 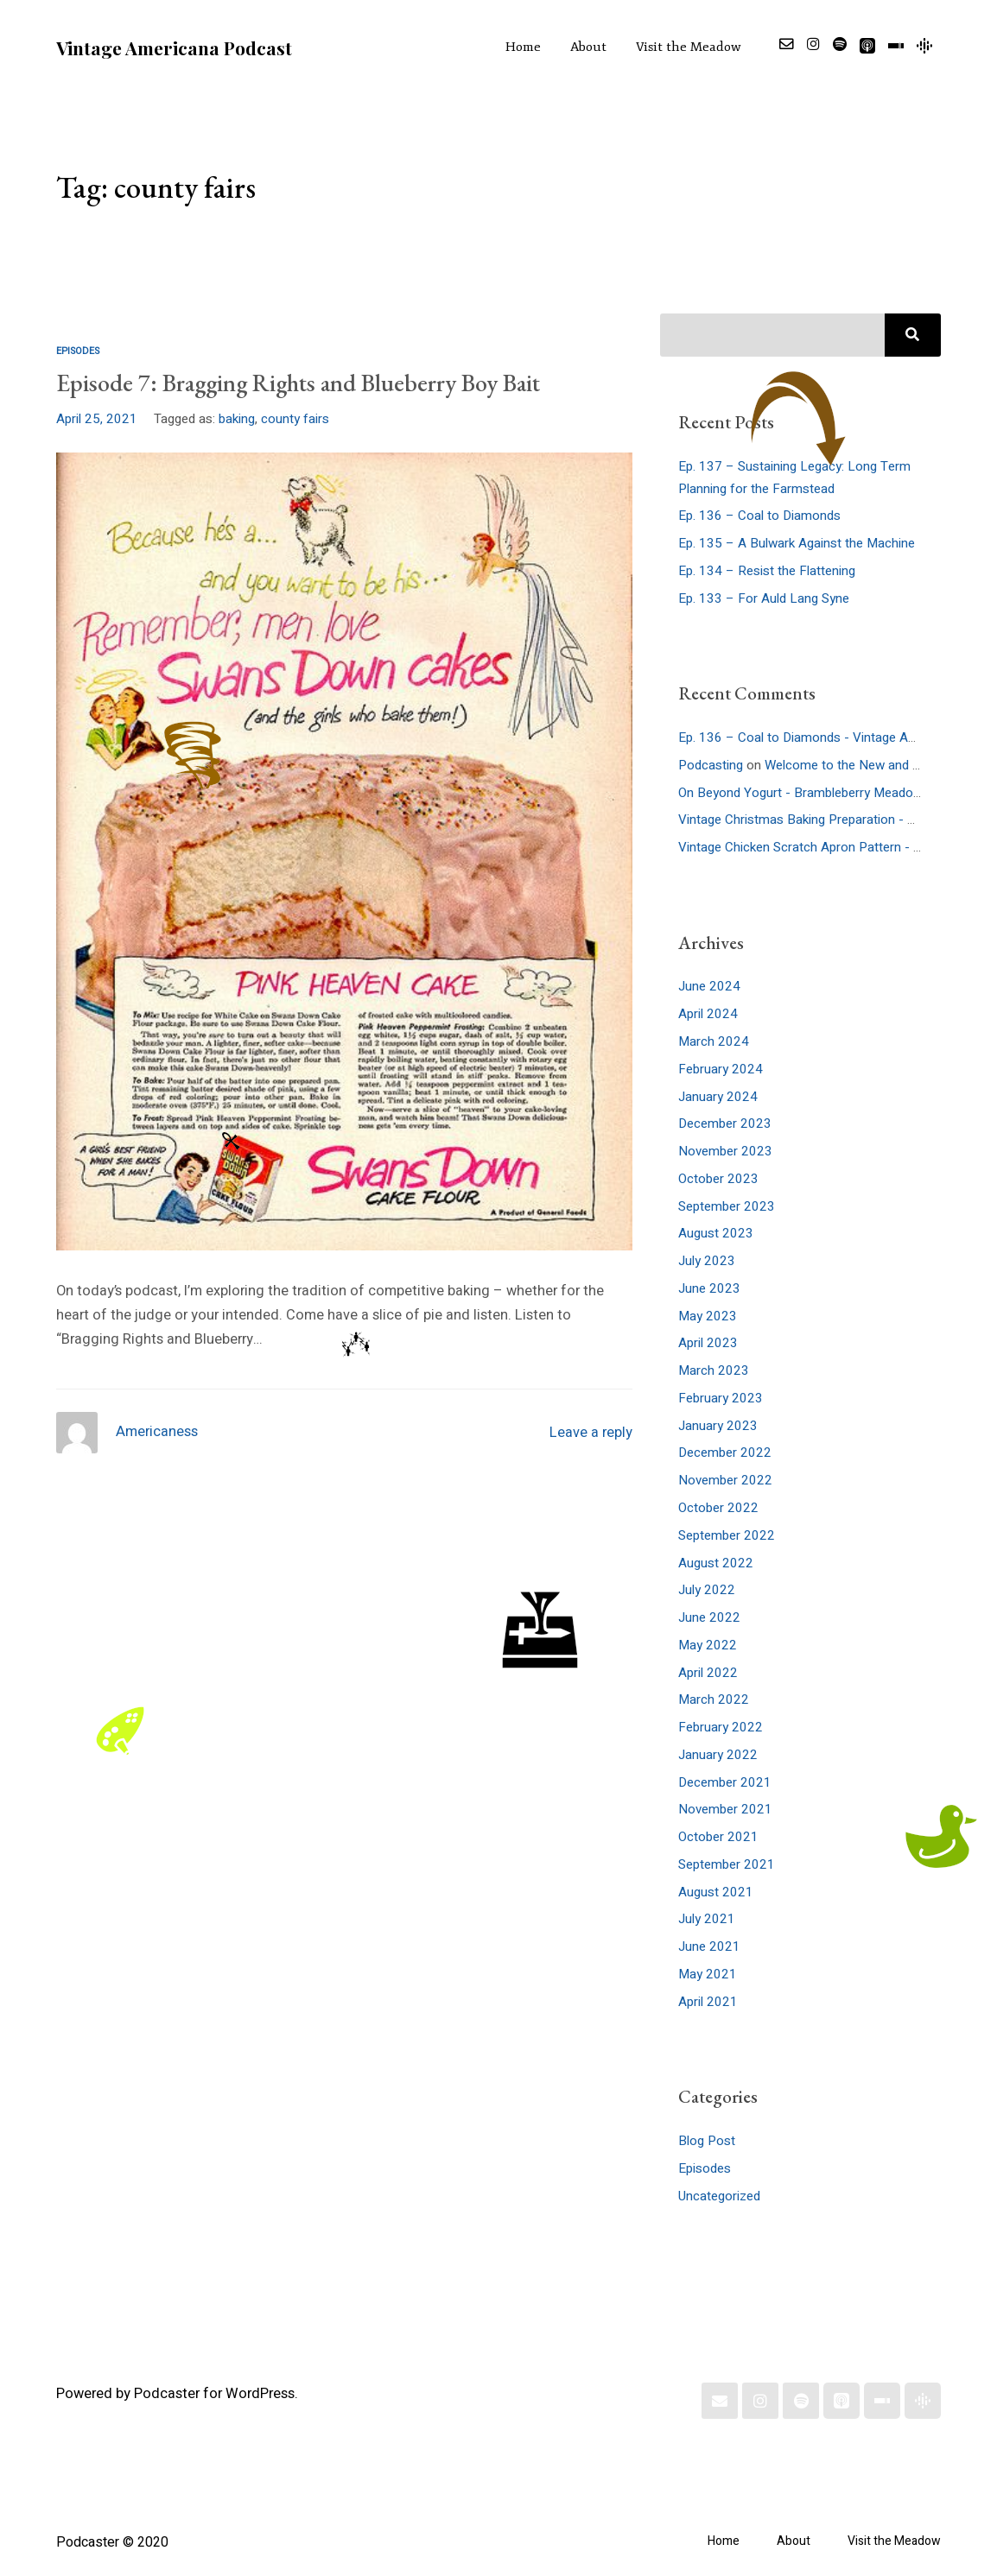 What do you see at coordinates (797, 418) in the screenshot?
I see `perform a dunk or slam action in a game` at bounding box center [797, 418].